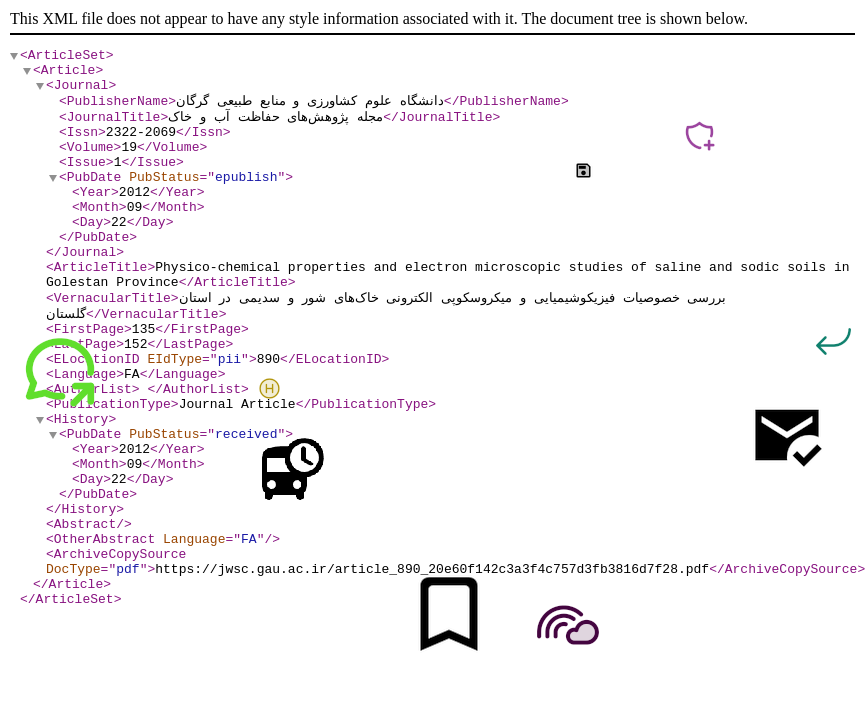  I want to click on hospital or medical facility indicator, so click(269, 388).